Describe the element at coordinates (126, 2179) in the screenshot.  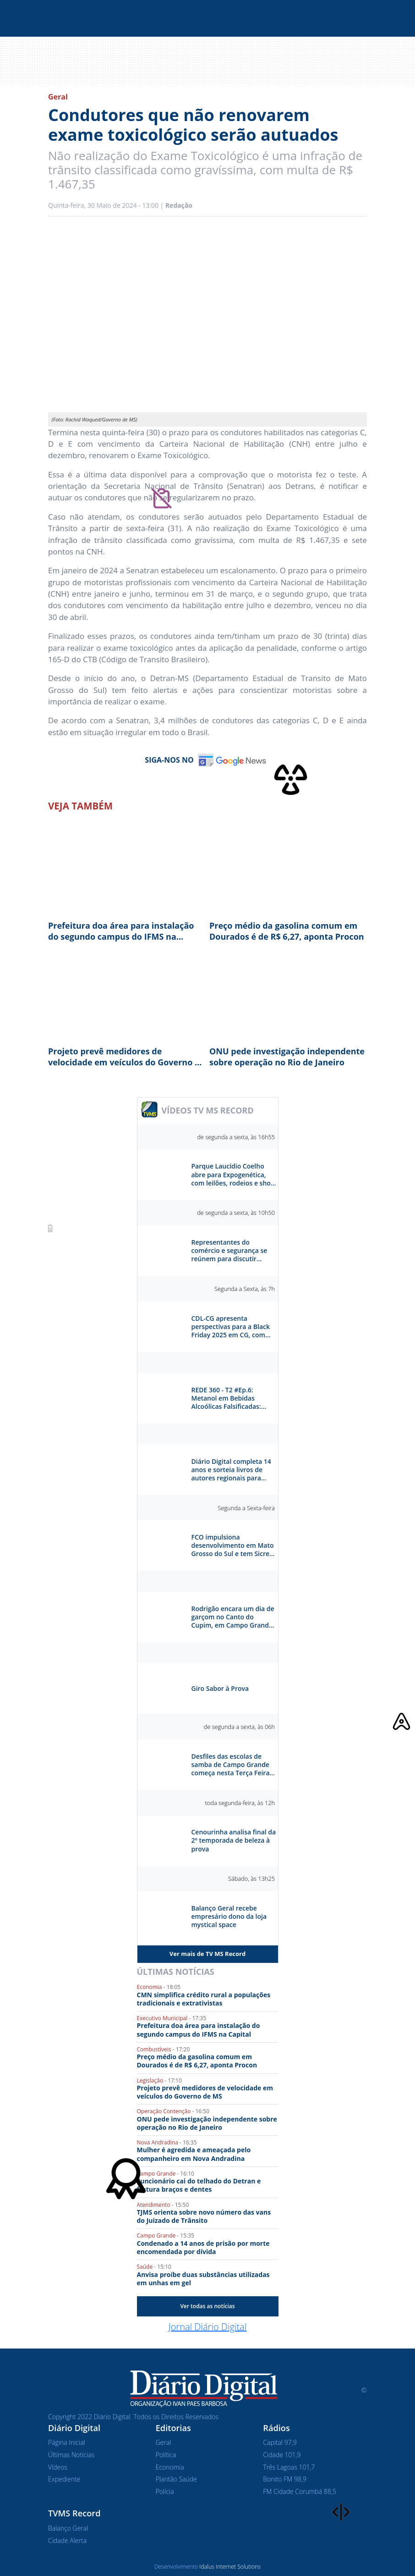
I see `view achievements or awards` at that location.